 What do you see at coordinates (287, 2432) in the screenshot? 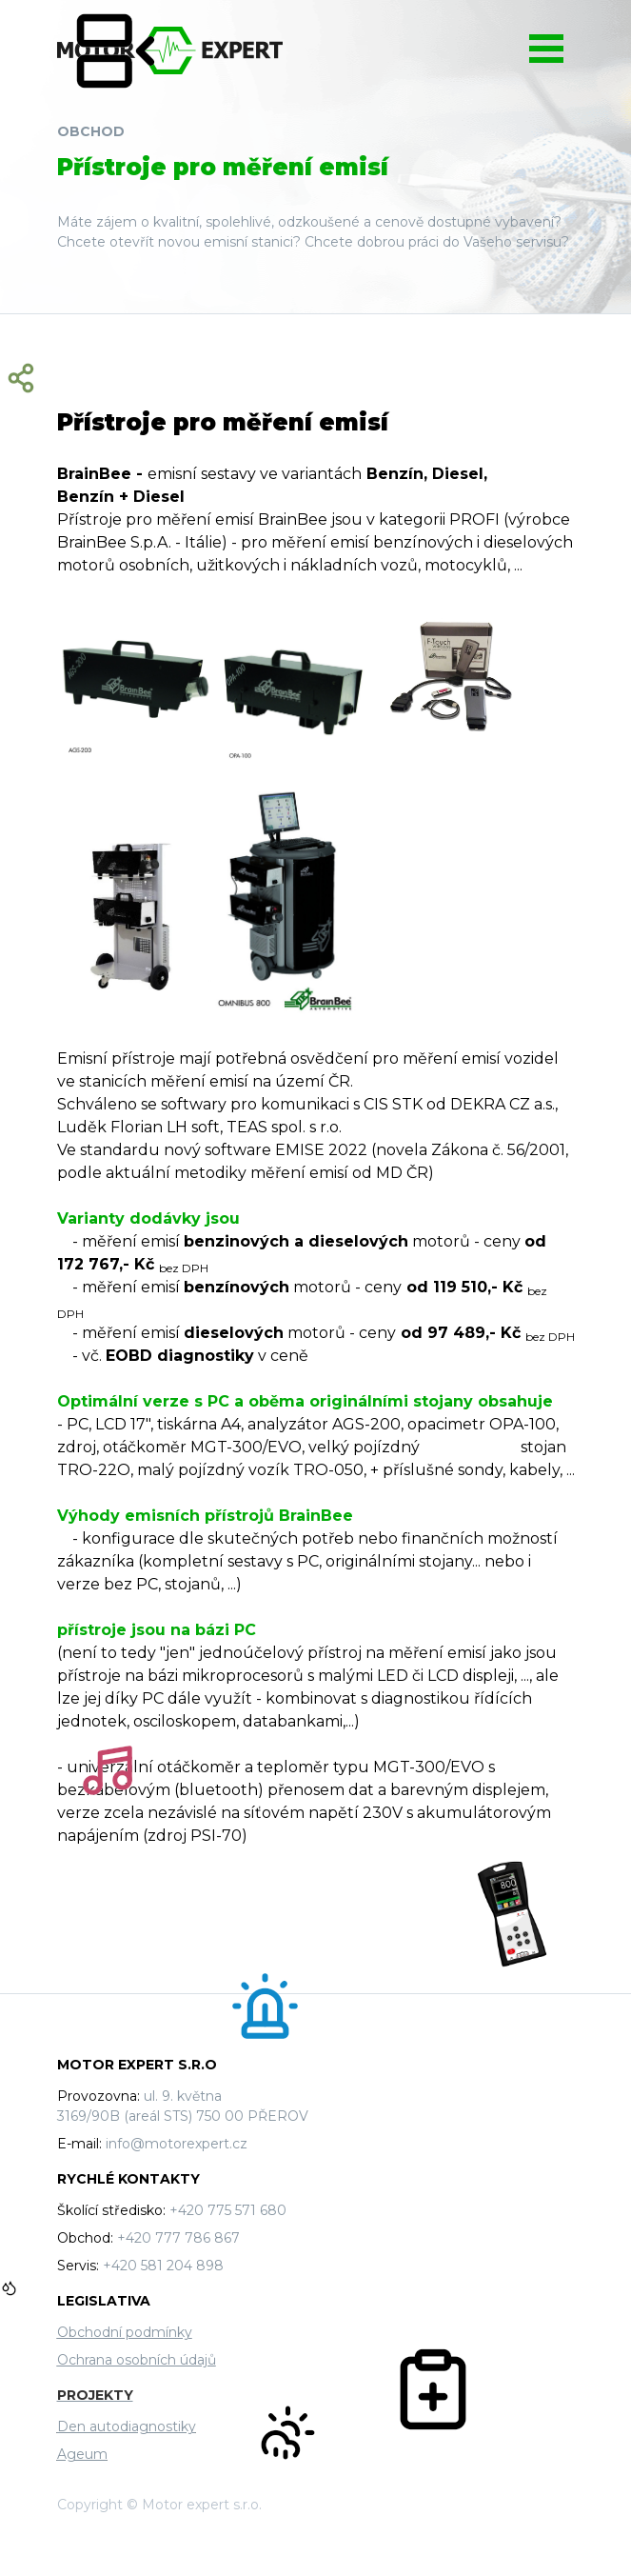
I see `current weather conditions: partly cloudy with rain` at bounding box center [287, 2432].